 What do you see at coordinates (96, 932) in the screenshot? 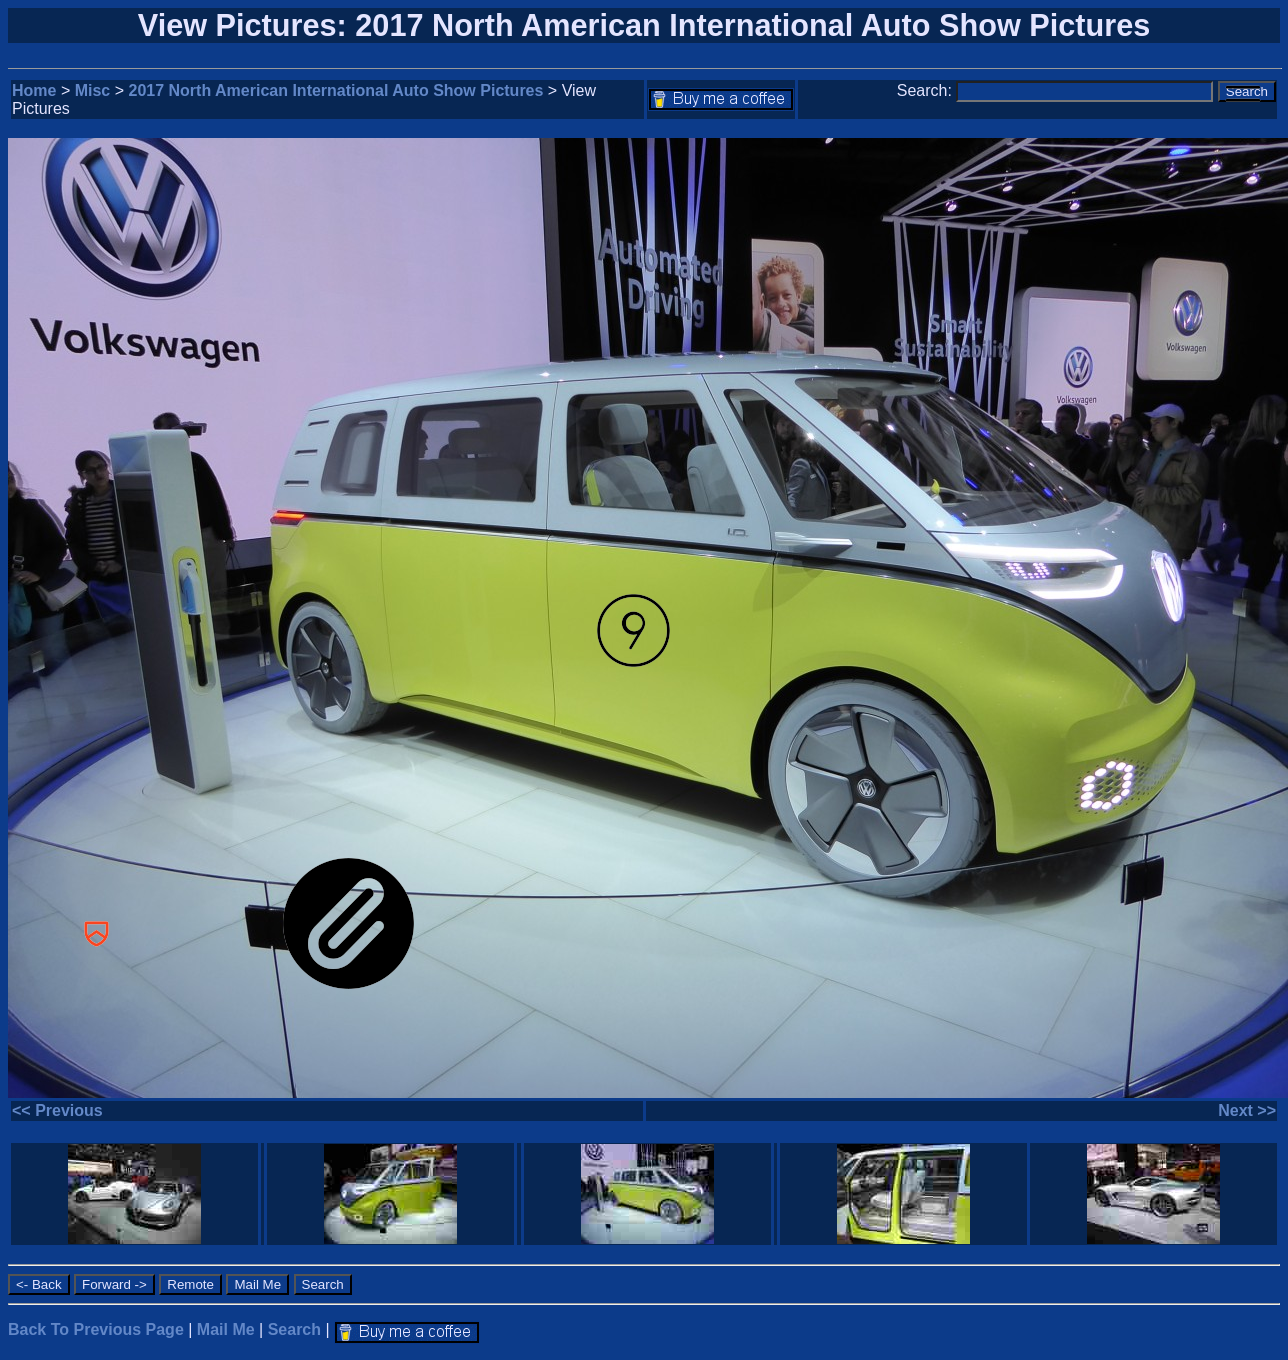
I see `access security or protection settings` at bounding box center [96, 932].